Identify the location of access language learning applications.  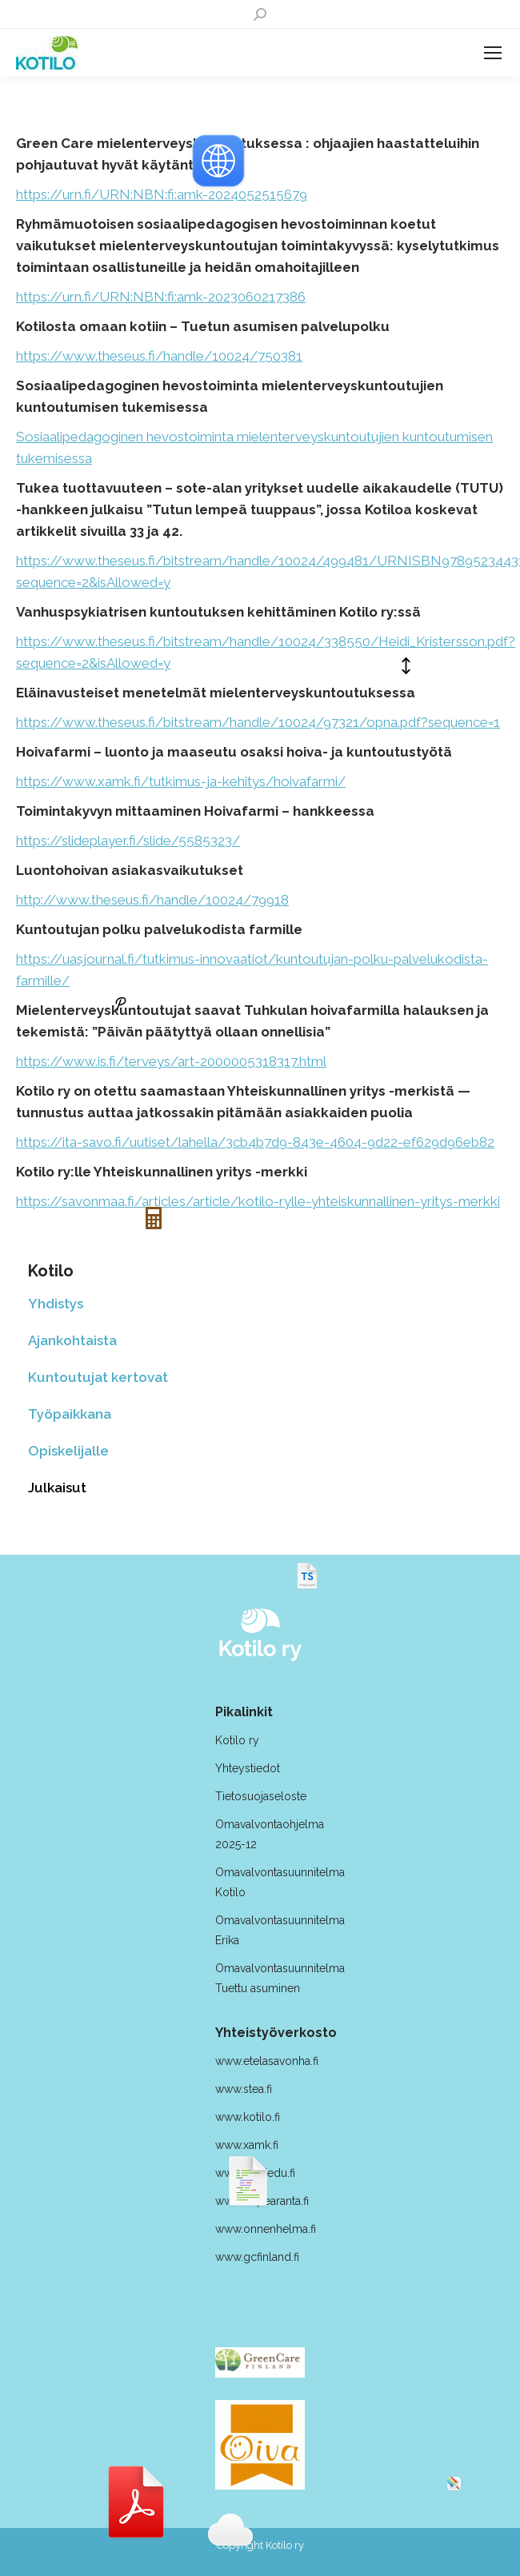
(218, 161).